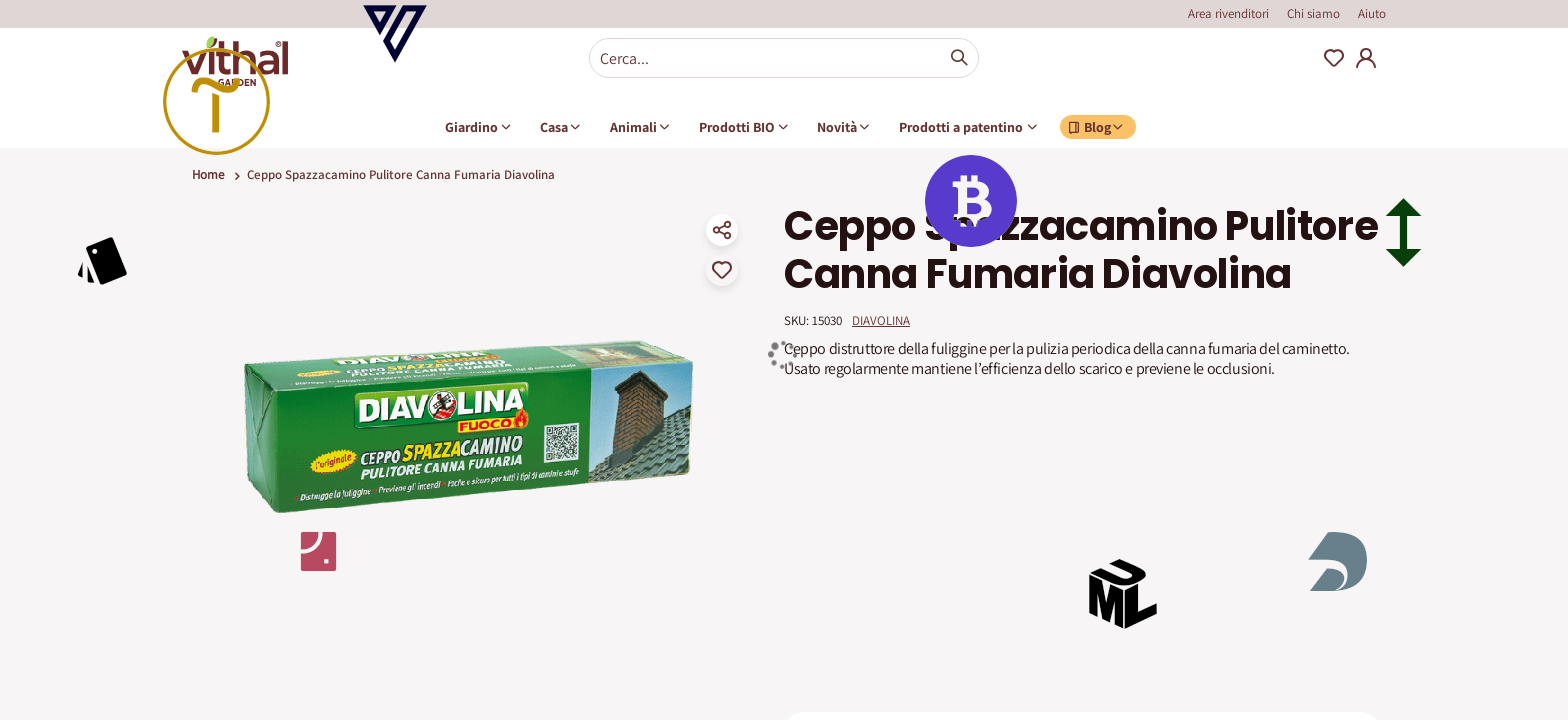 The image size is (1568, 720). What do you see at coordinates (1403, 232) in the screenshot?
I see `expand content vertically` at bounding box center [1403, 232].